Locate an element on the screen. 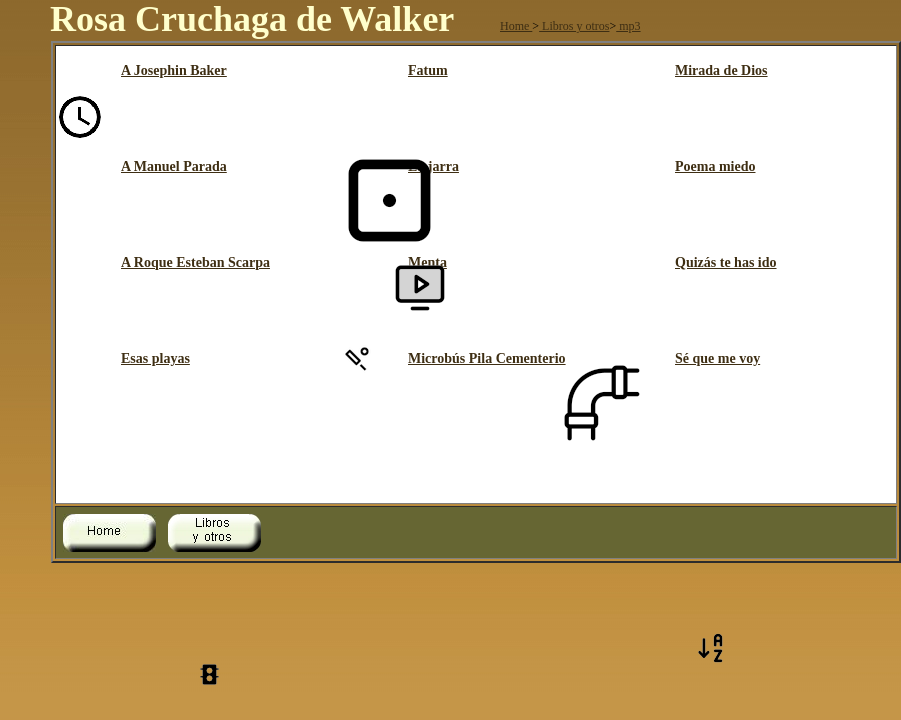 The height and width of the screenshot is (720, 901). view time or clock settings is located at coordinates (80, 117).